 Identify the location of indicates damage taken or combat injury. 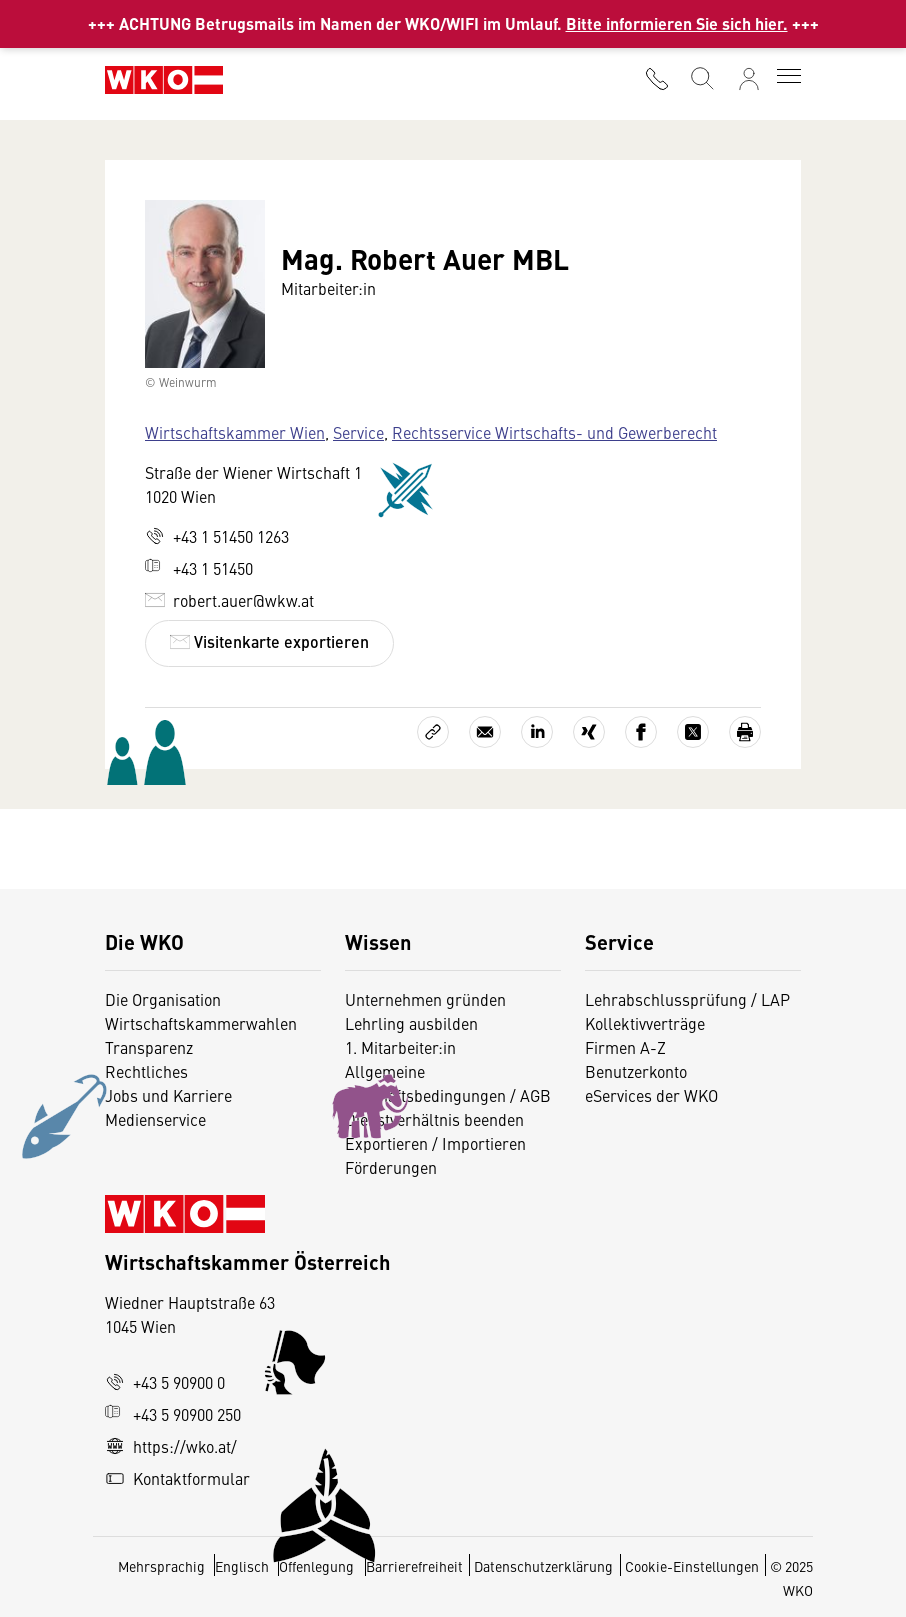
(405, 491).